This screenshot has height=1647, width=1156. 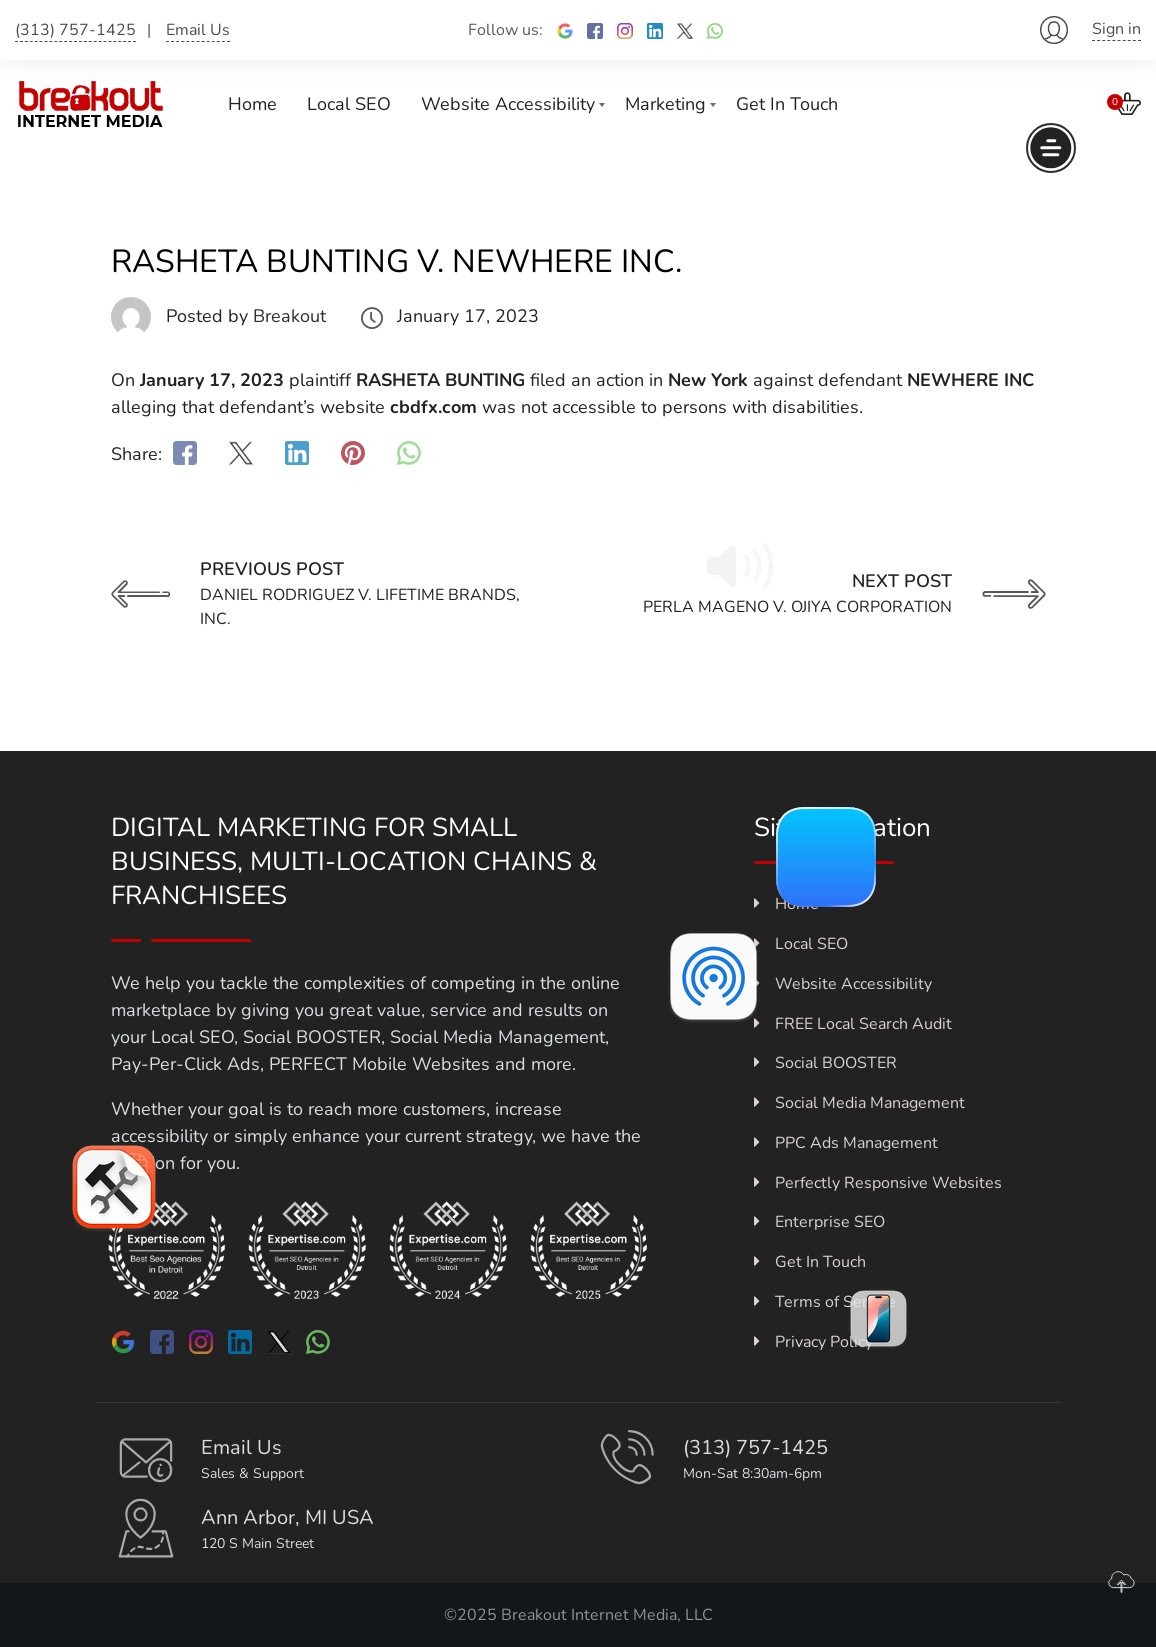 What do you see at coordinates (740, 566) in the screenshot?
I see `indicates volume is set to high` at bounding box center [740, 566].